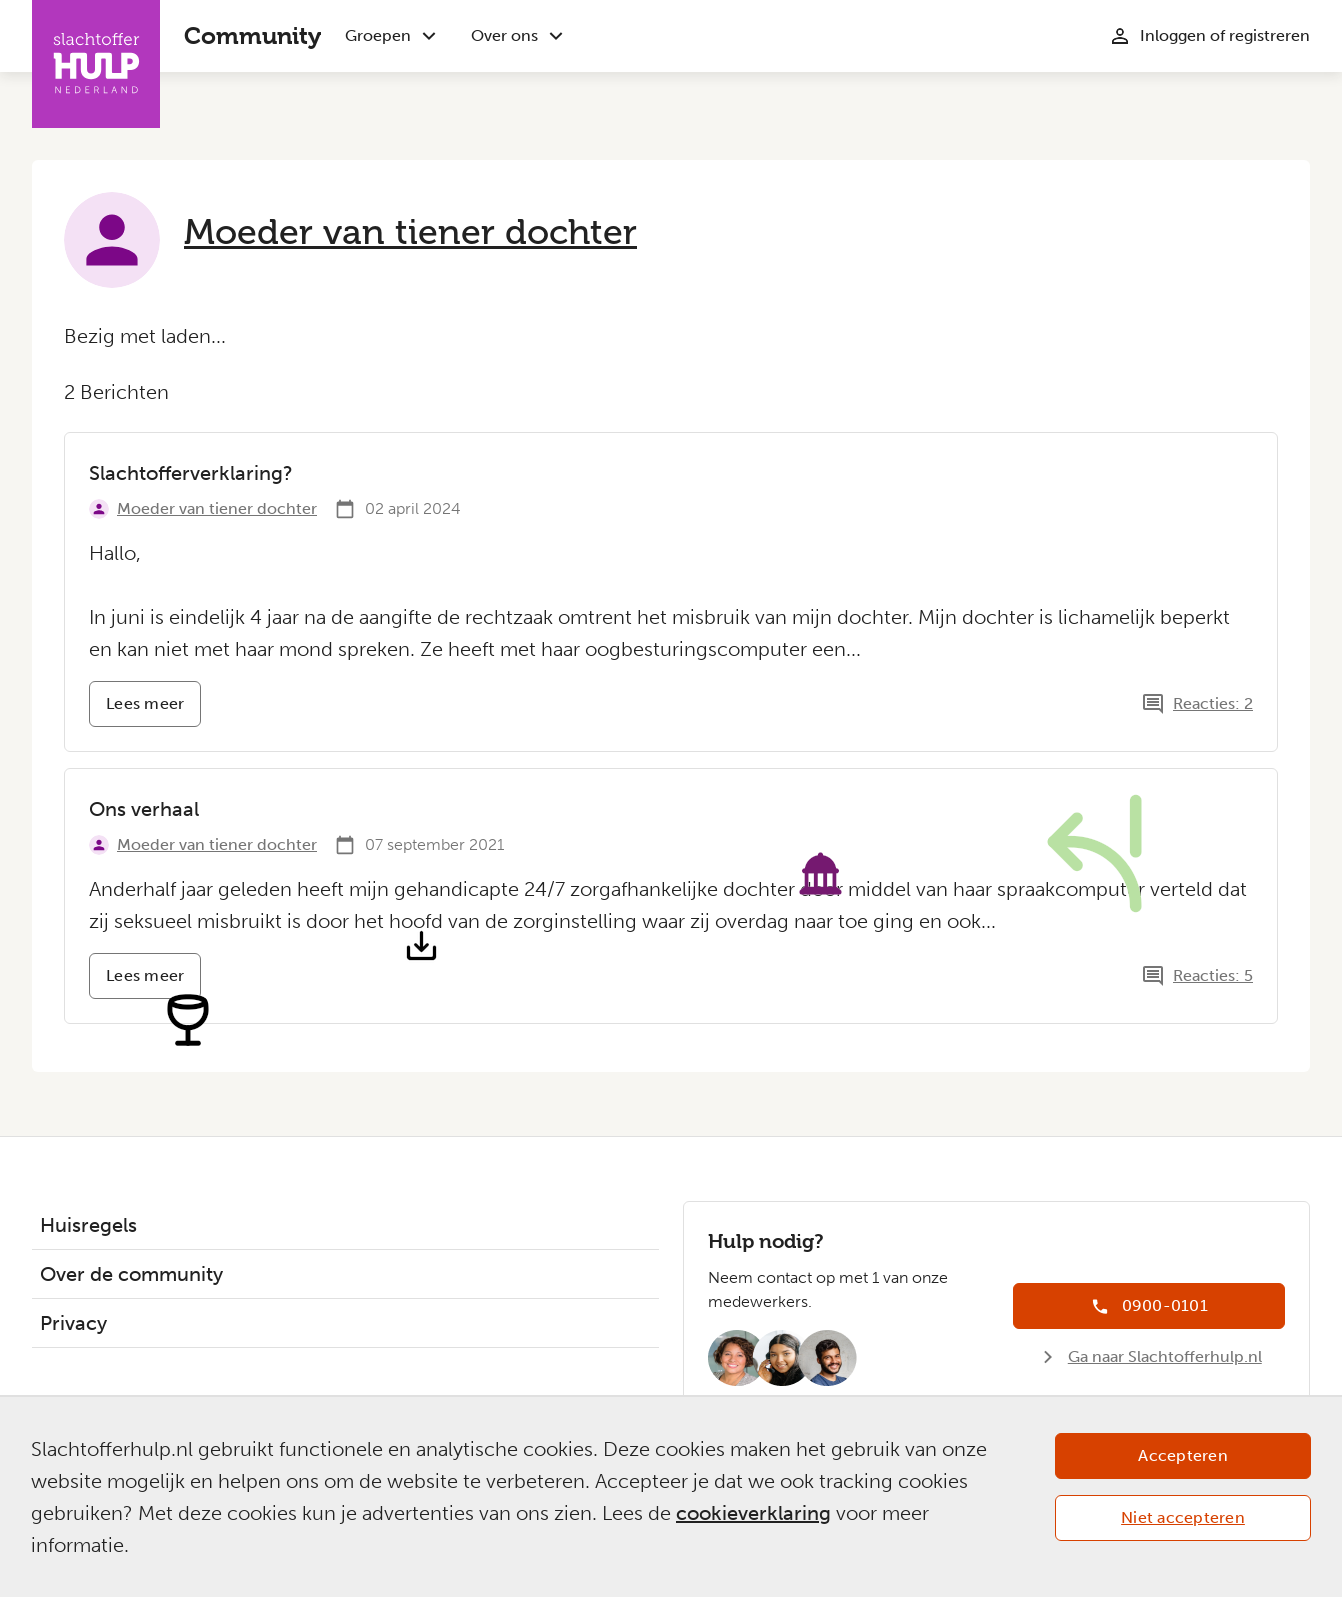 Image resolution: width=1342 pixels, height=1597 pixels. I want to click on view cocktail or drink menu, so click(188, 1020).